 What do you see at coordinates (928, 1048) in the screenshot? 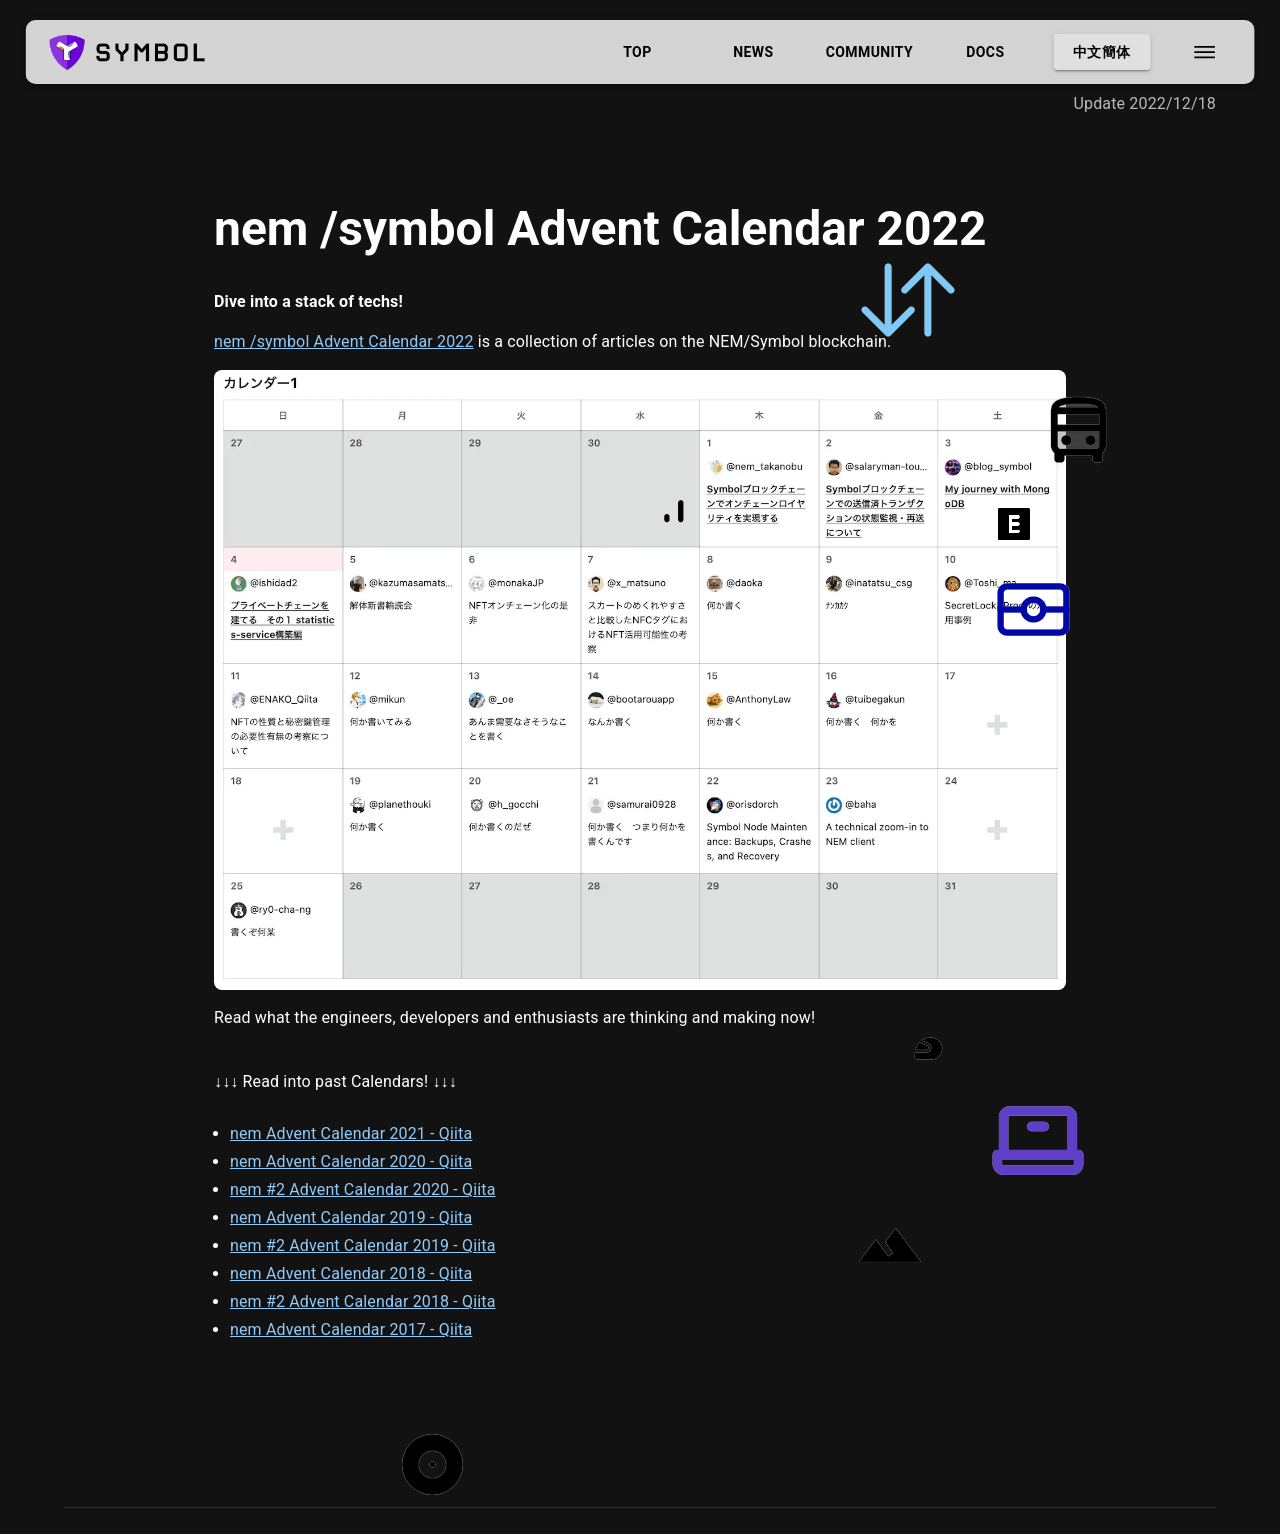
I see `access motorsports or racing content` at bounding box center [928, 1048].